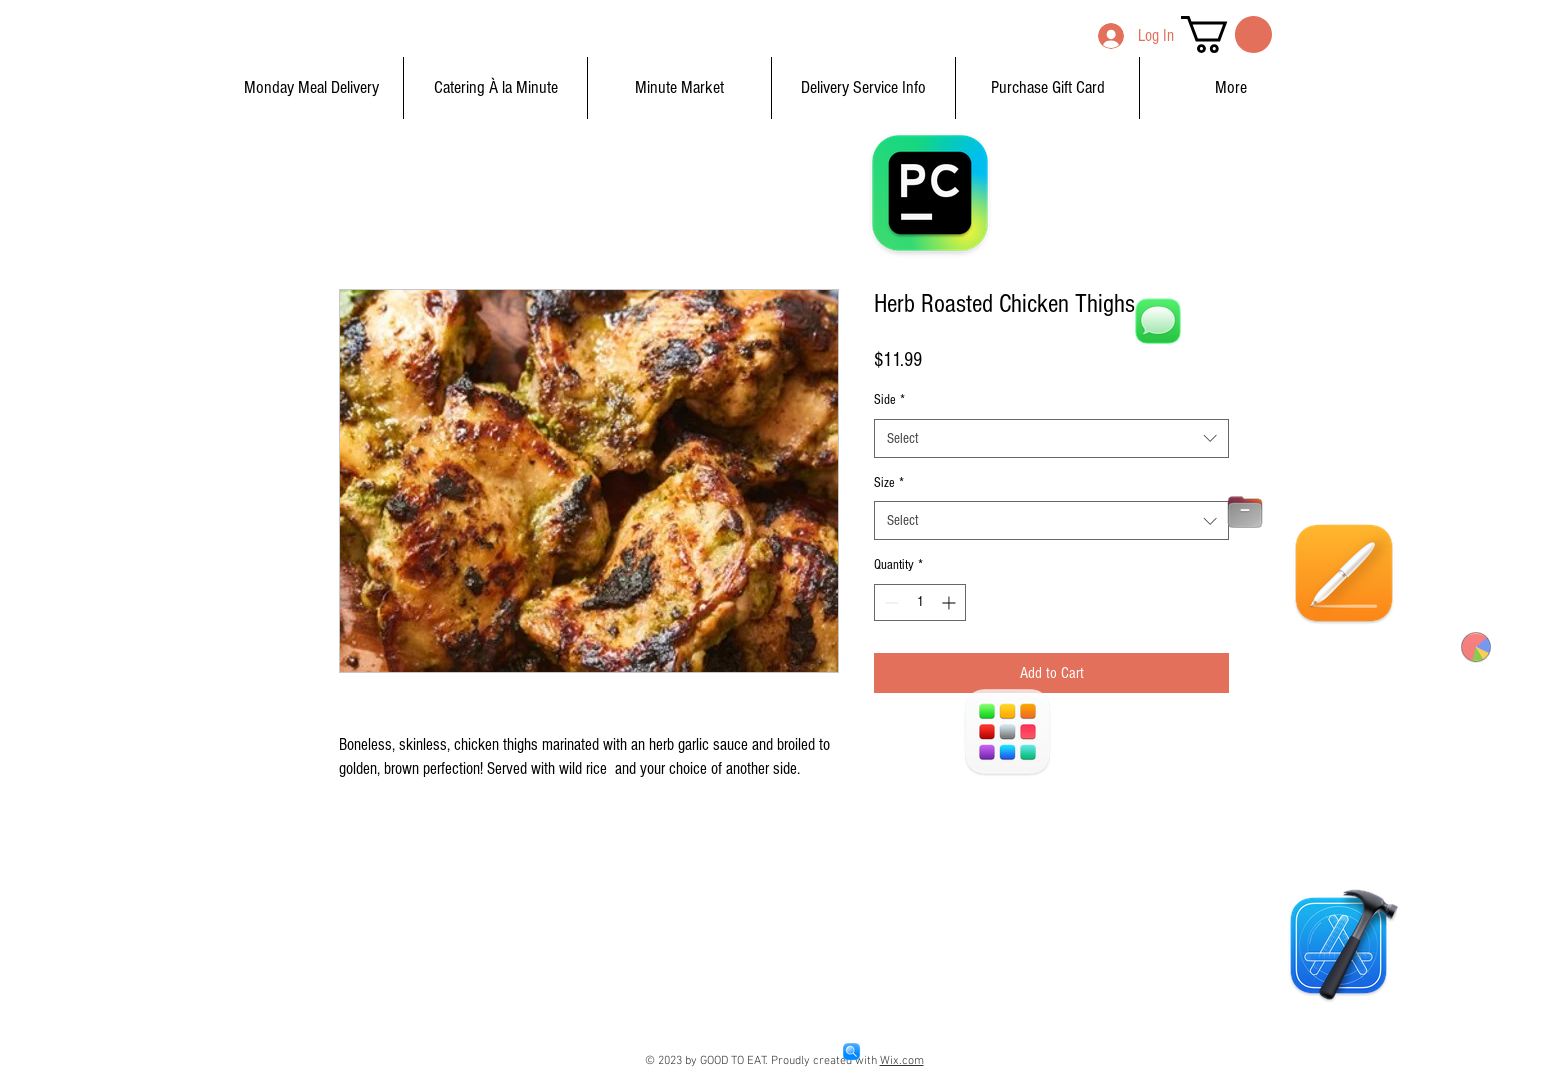 Image resolution: width=1568 pixels, height=1082 pixels. Describe the element at coordinates (1245, 512) in the screenshot. I see `open the file manager application` at that location.